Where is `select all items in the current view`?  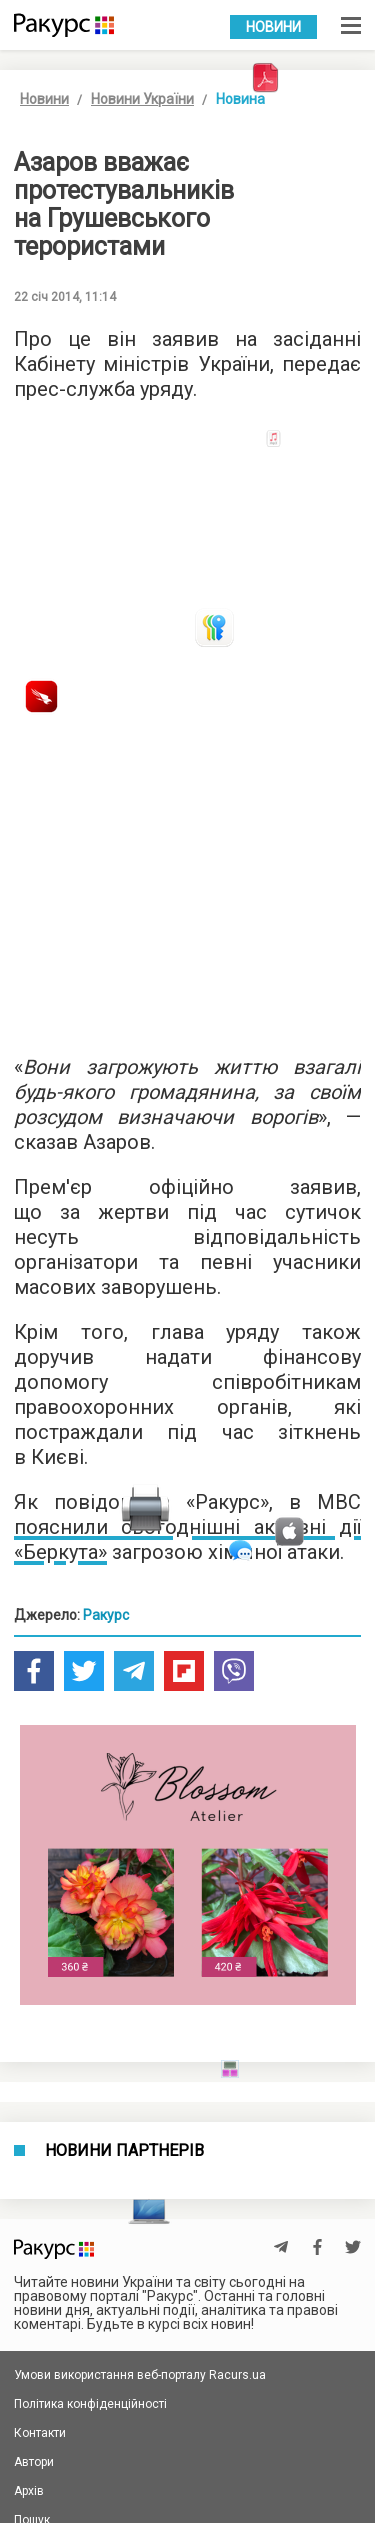 select all items in the current view is located at coordinates (230, 2069).